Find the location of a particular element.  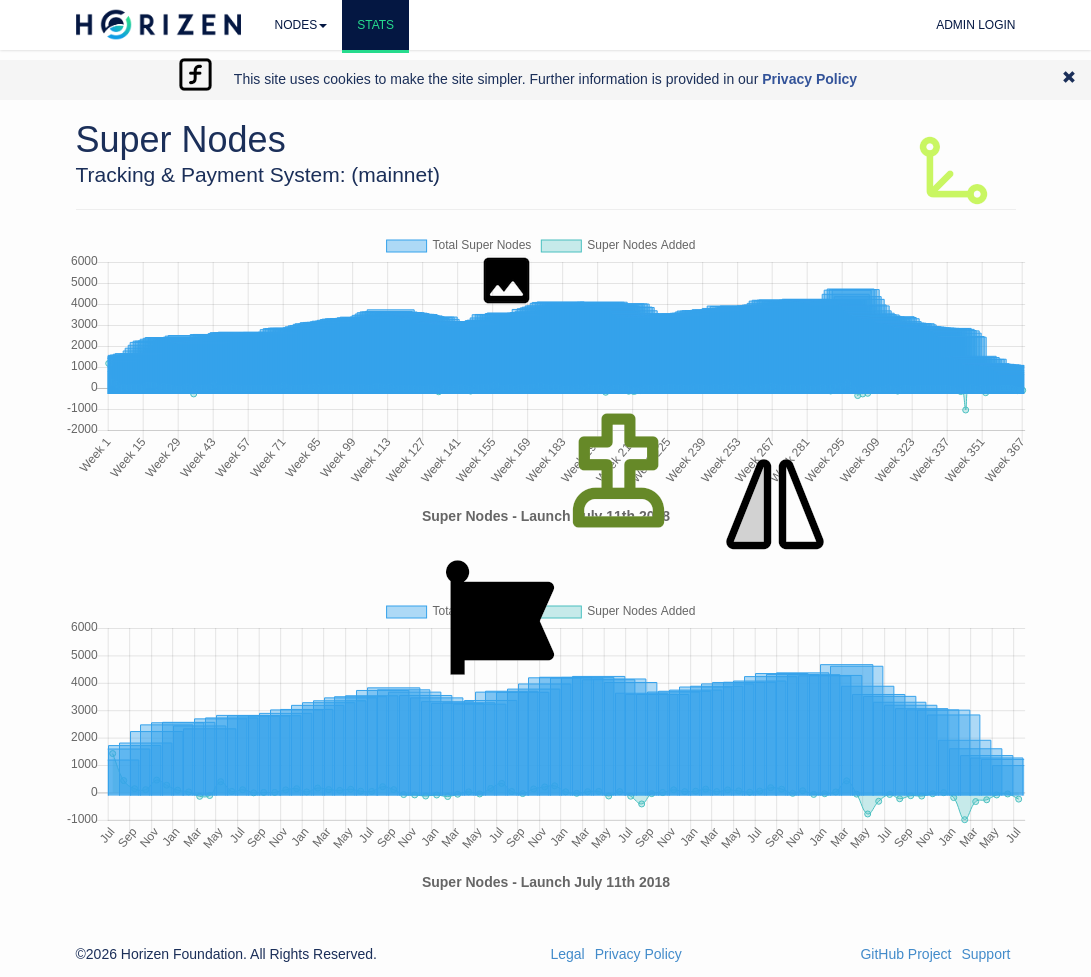

adjust 3d scale or dimensions is located at coordinates (953, 170).